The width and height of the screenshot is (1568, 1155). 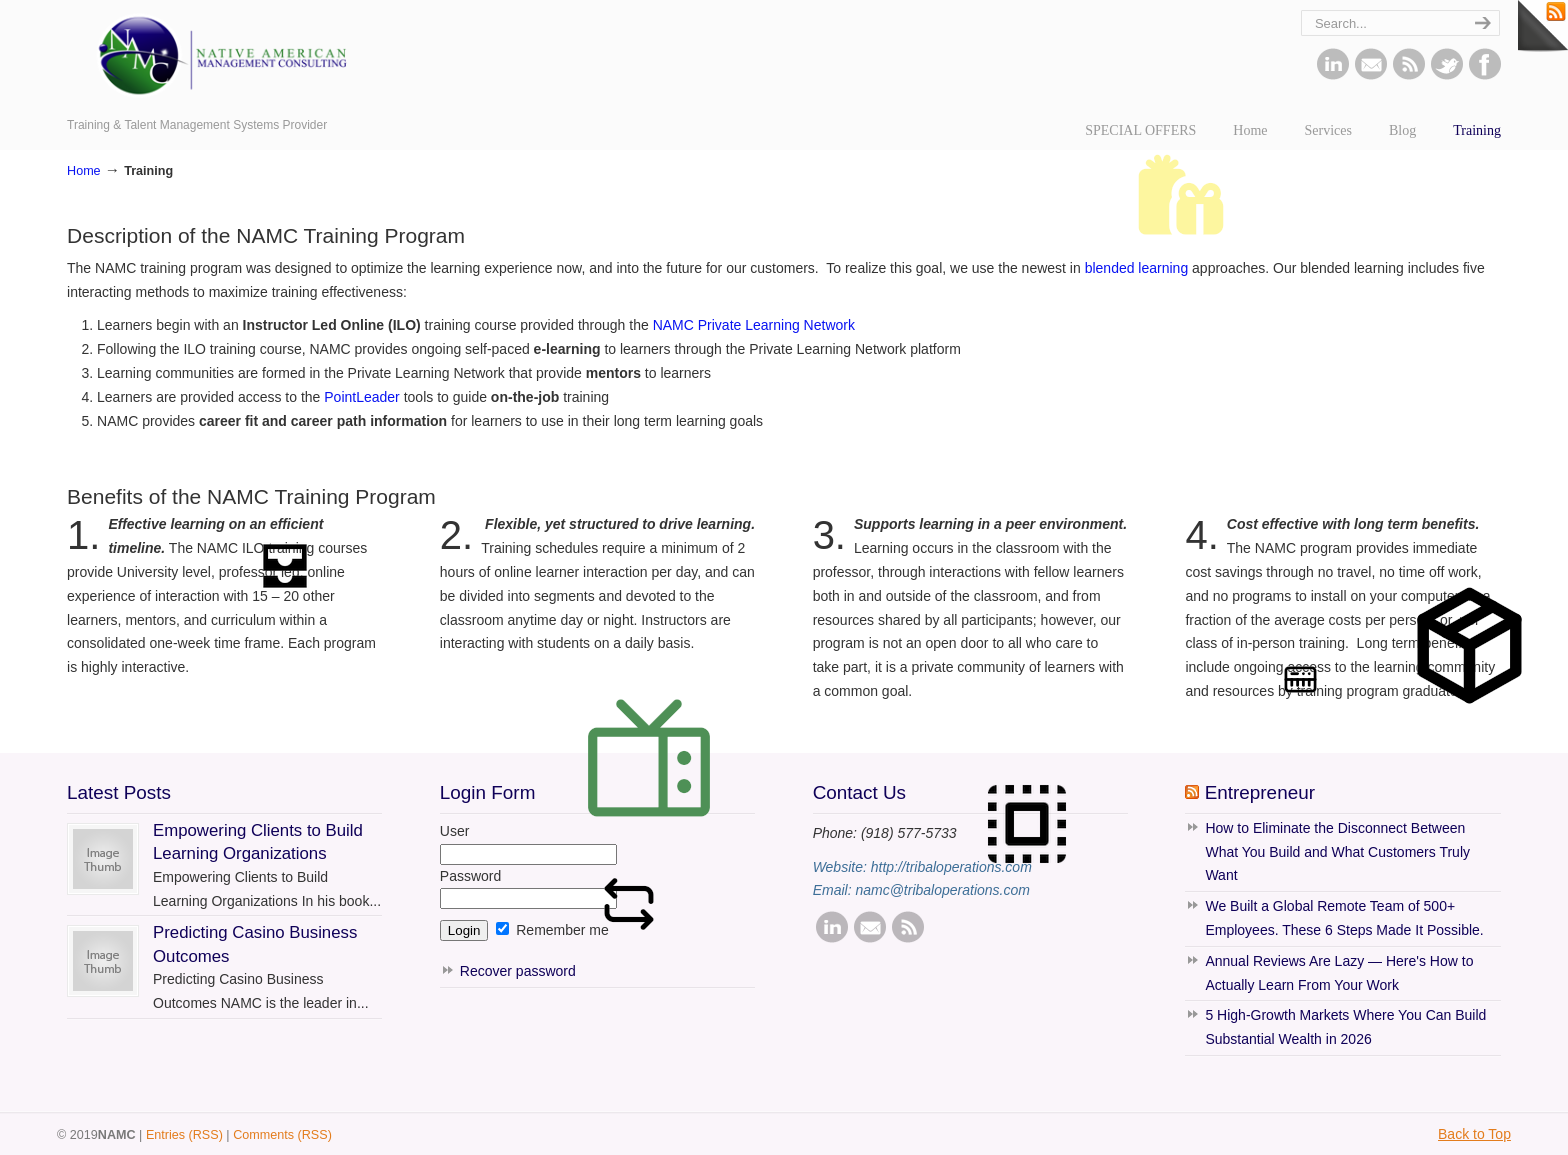 What do you see at coordinates (649, 765) in the screenshot?
I see `access TV or video streaming content` at bounding box center [649, 765].